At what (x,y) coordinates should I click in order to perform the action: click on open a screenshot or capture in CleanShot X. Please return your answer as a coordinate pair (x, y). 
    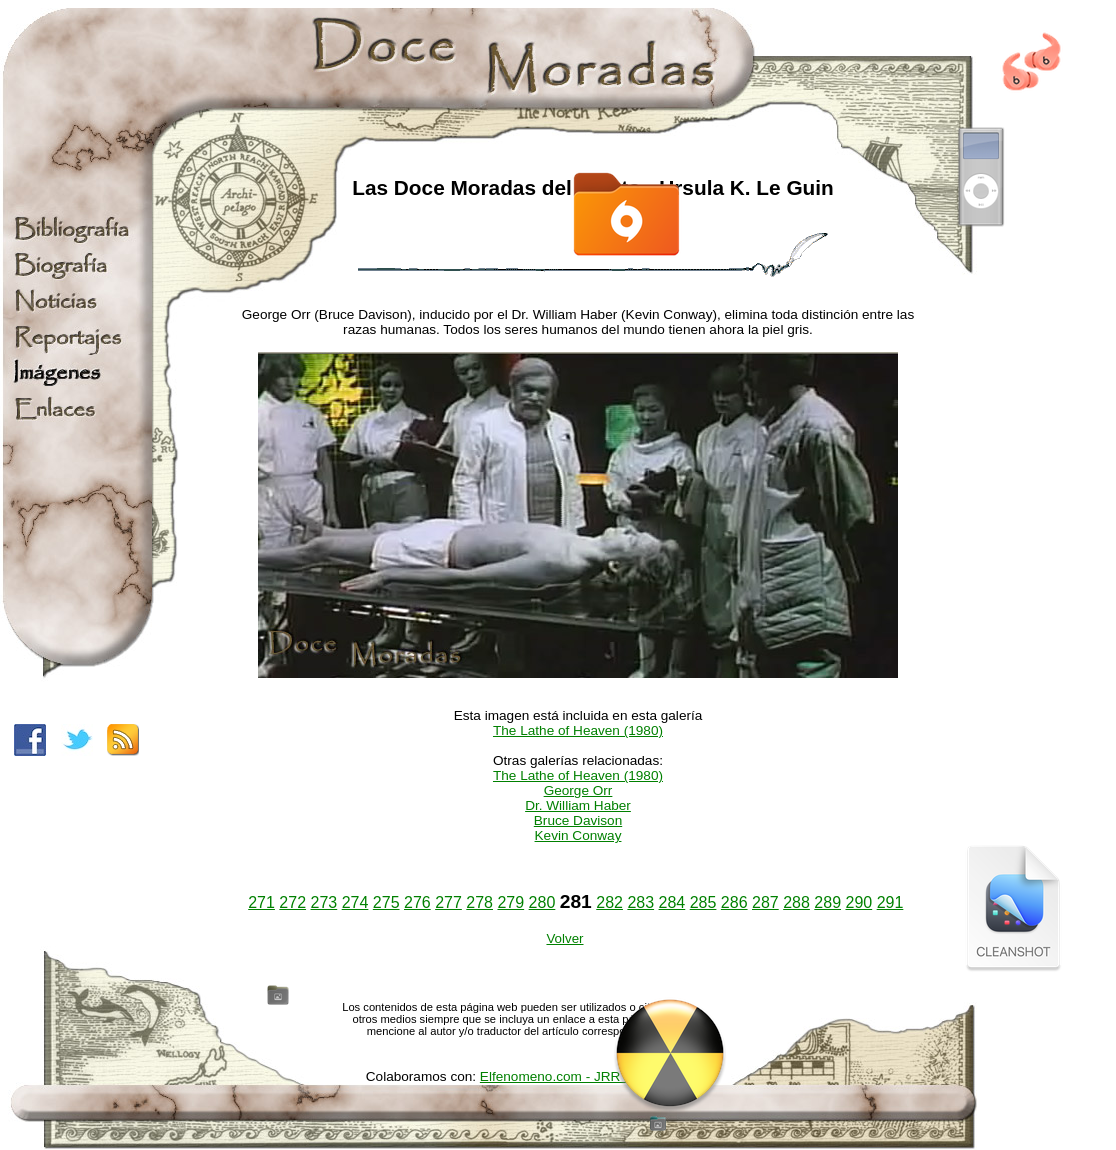
    Looking at the image, I should click on (1013, 906).